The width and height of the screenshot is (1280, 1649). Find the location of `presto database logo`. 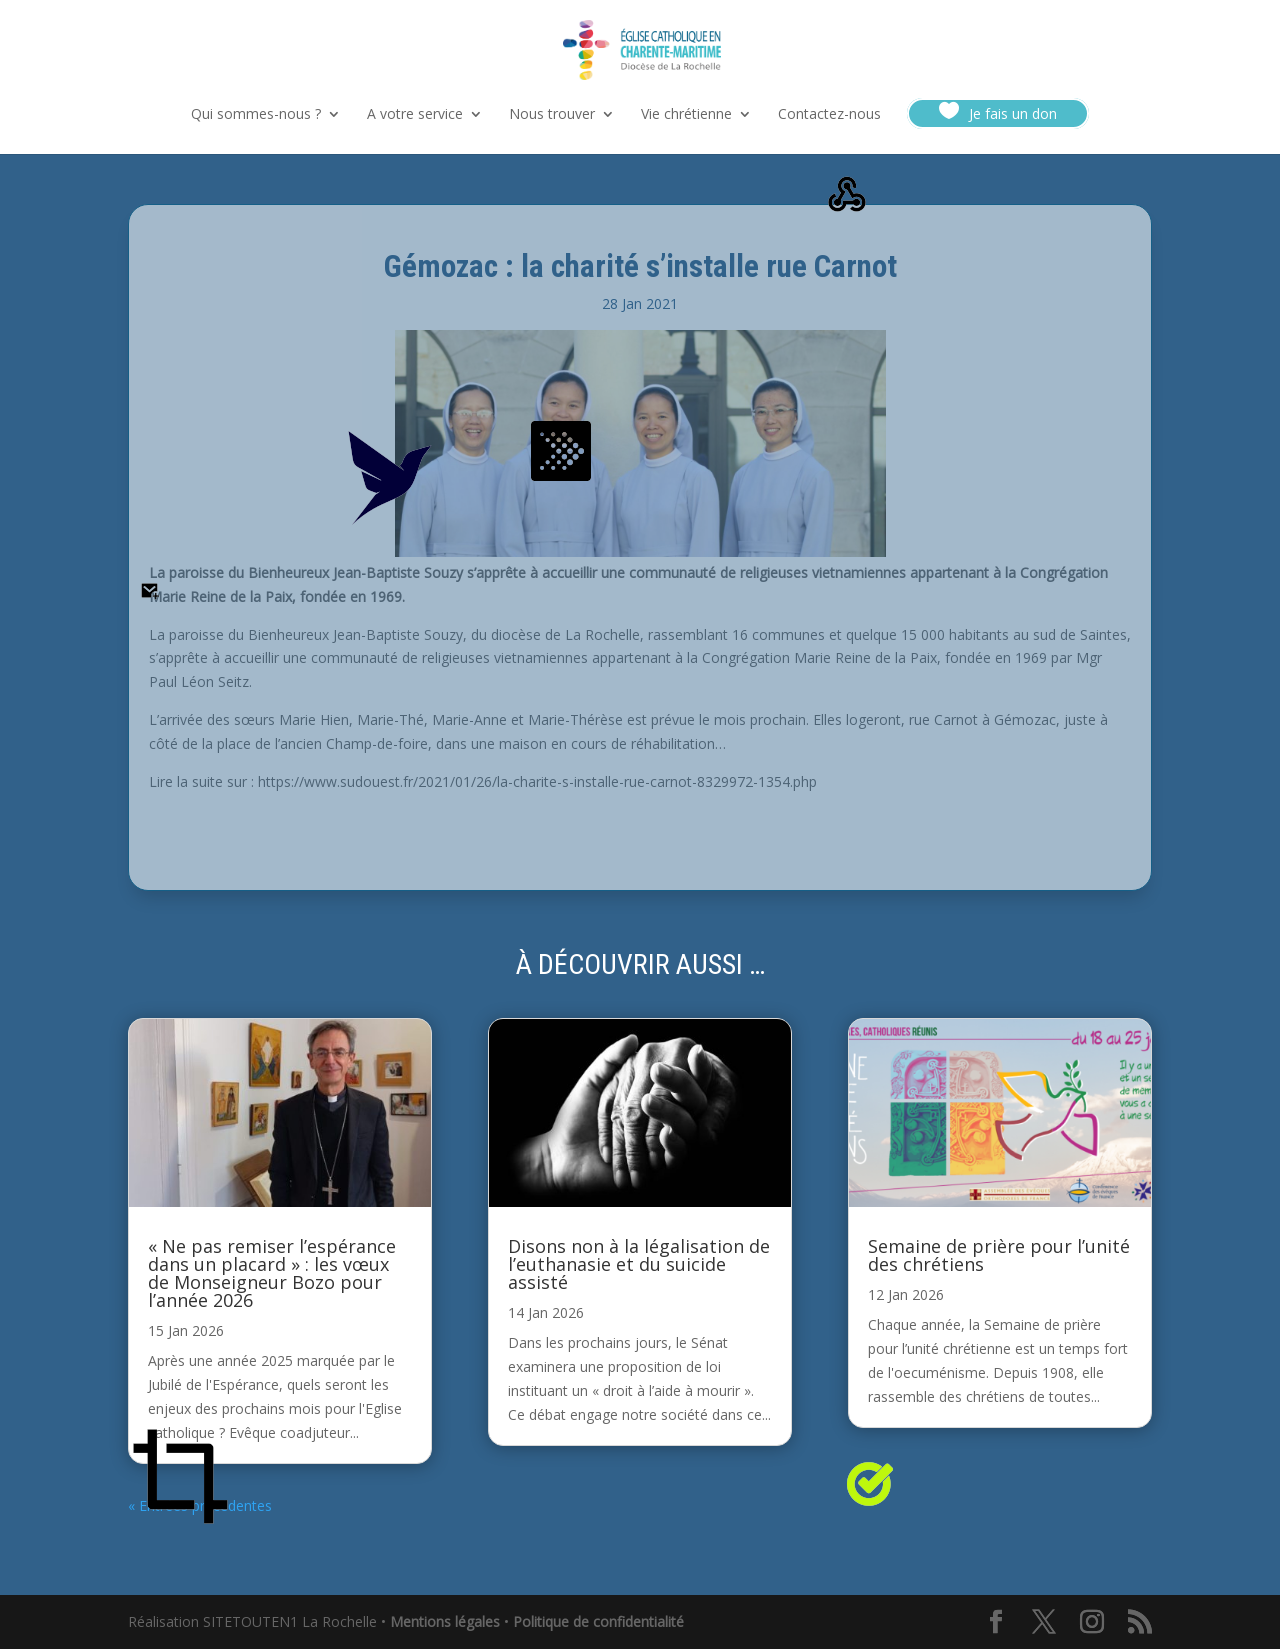

presto database logo is located at coordinates (561, 451).